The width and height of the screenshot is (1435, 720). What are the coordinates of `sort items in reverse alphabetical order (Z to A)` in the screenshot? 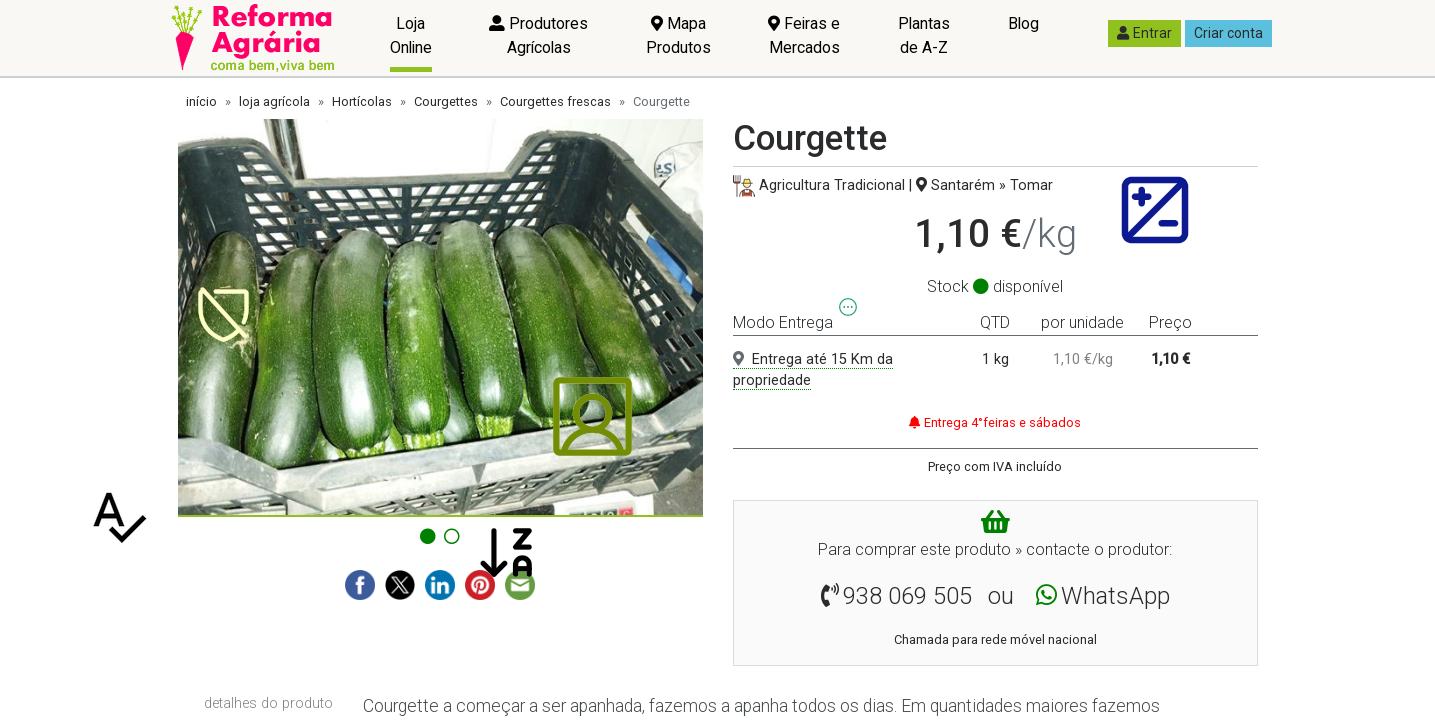 It's located at (507, 552).